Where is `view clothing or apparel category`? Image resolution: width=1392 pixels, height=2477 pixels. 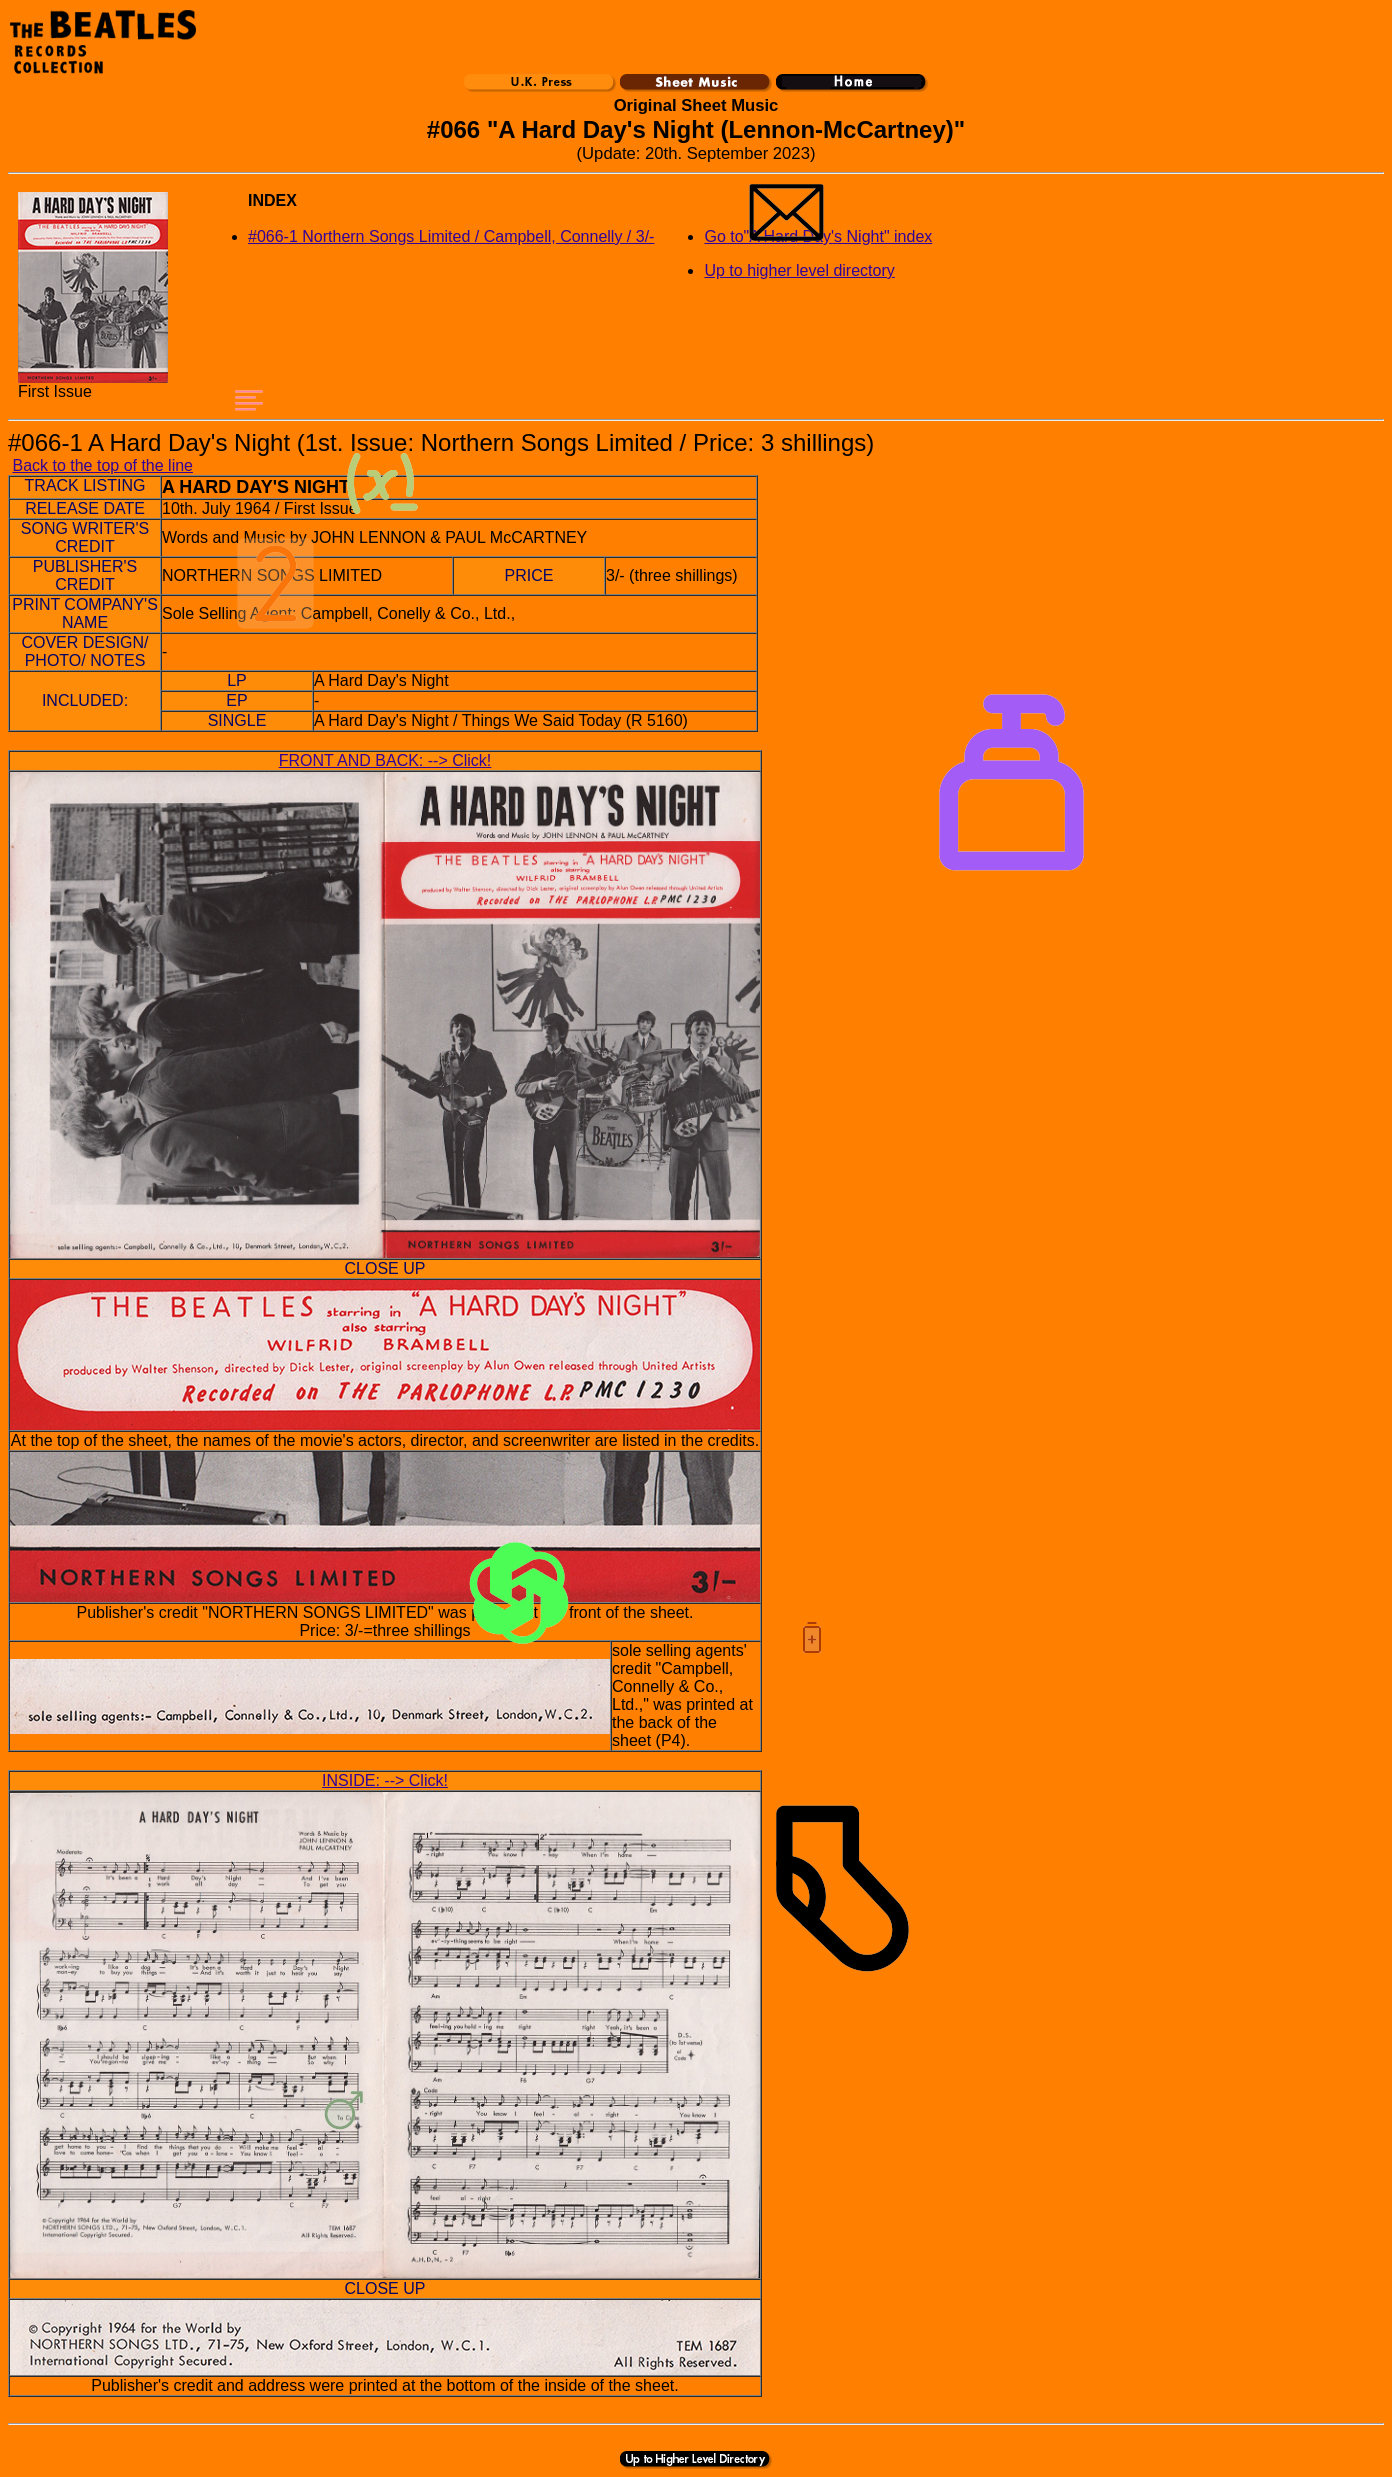 view clothing or apparel category is located at coordinates (842, 1888).